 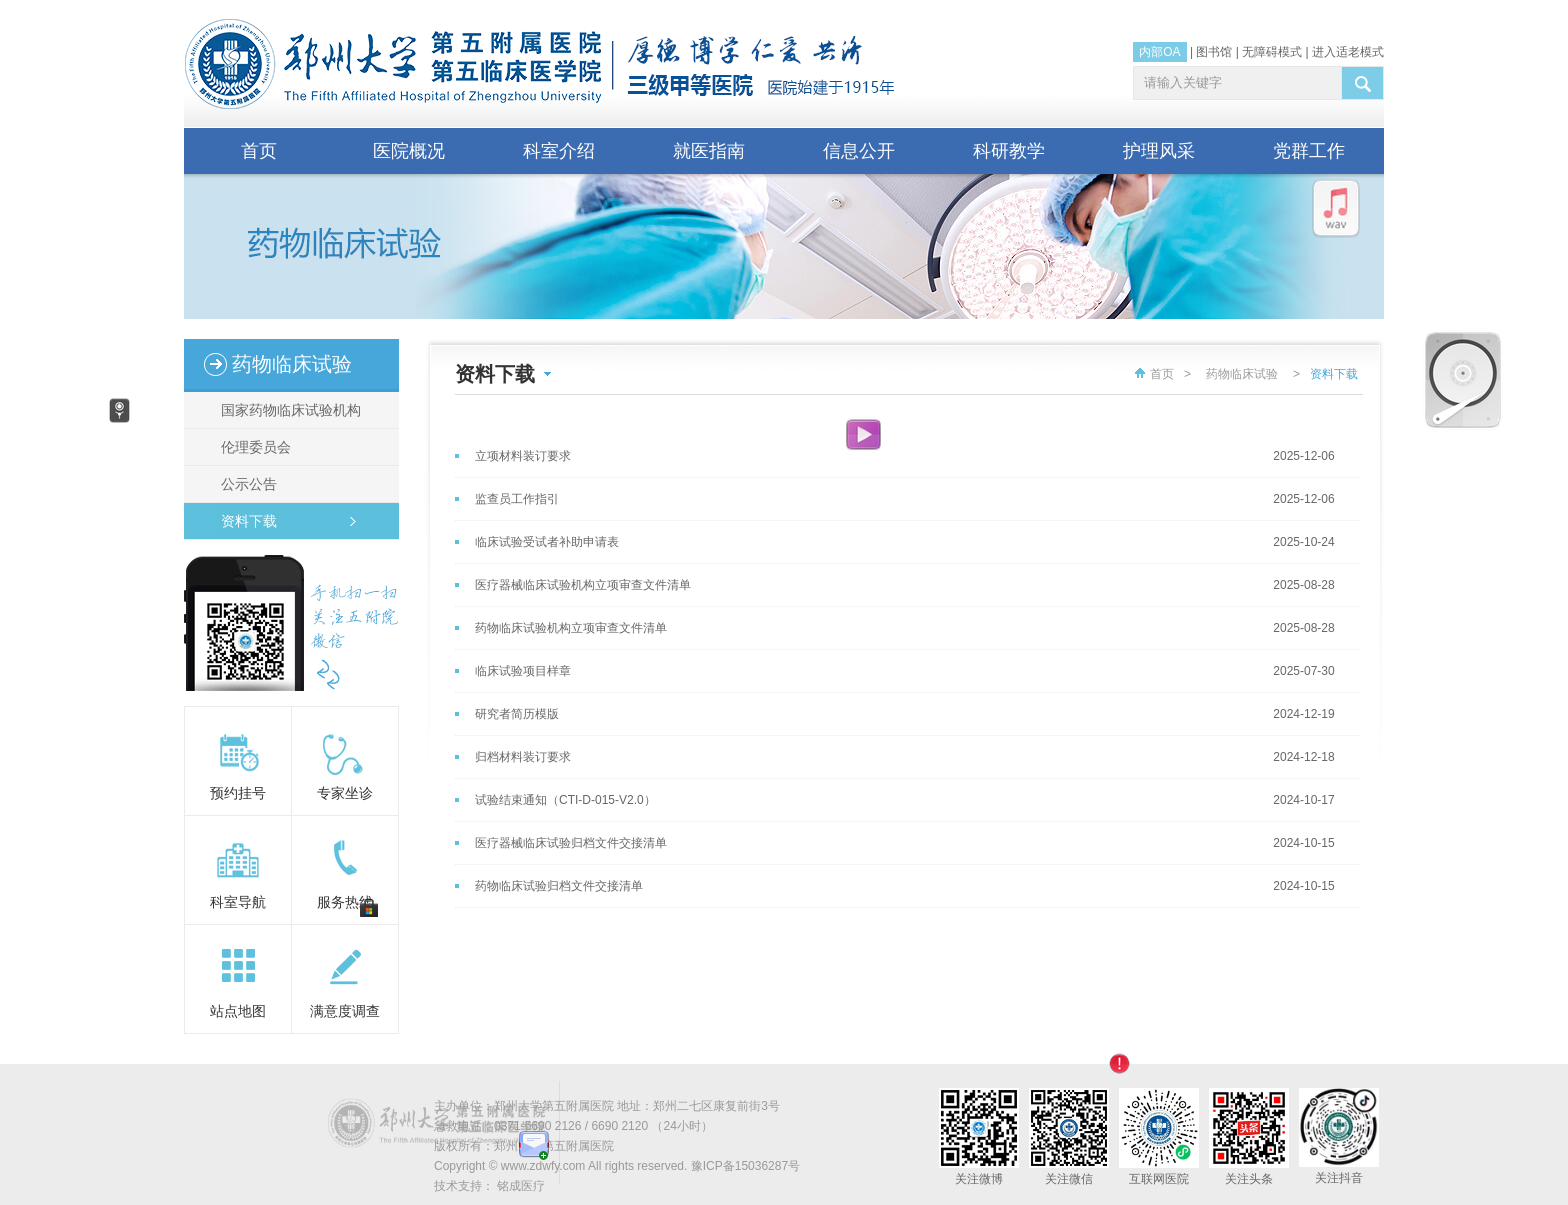 I want to click on open the Microsoft Store app, so click(x=369, y=908).